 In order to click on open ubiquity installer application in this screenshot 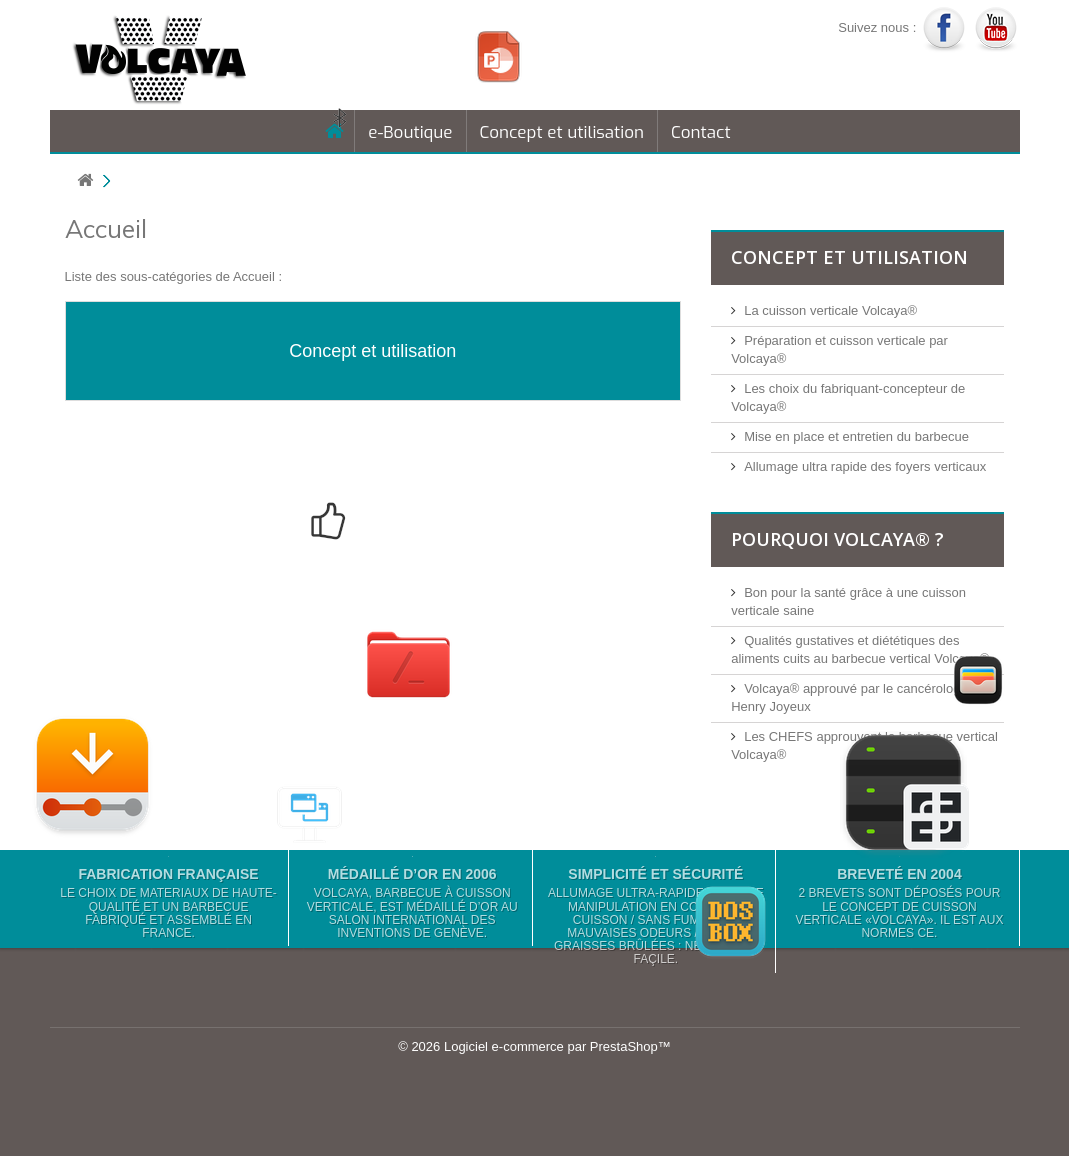, I will do `click(92, 774)`.